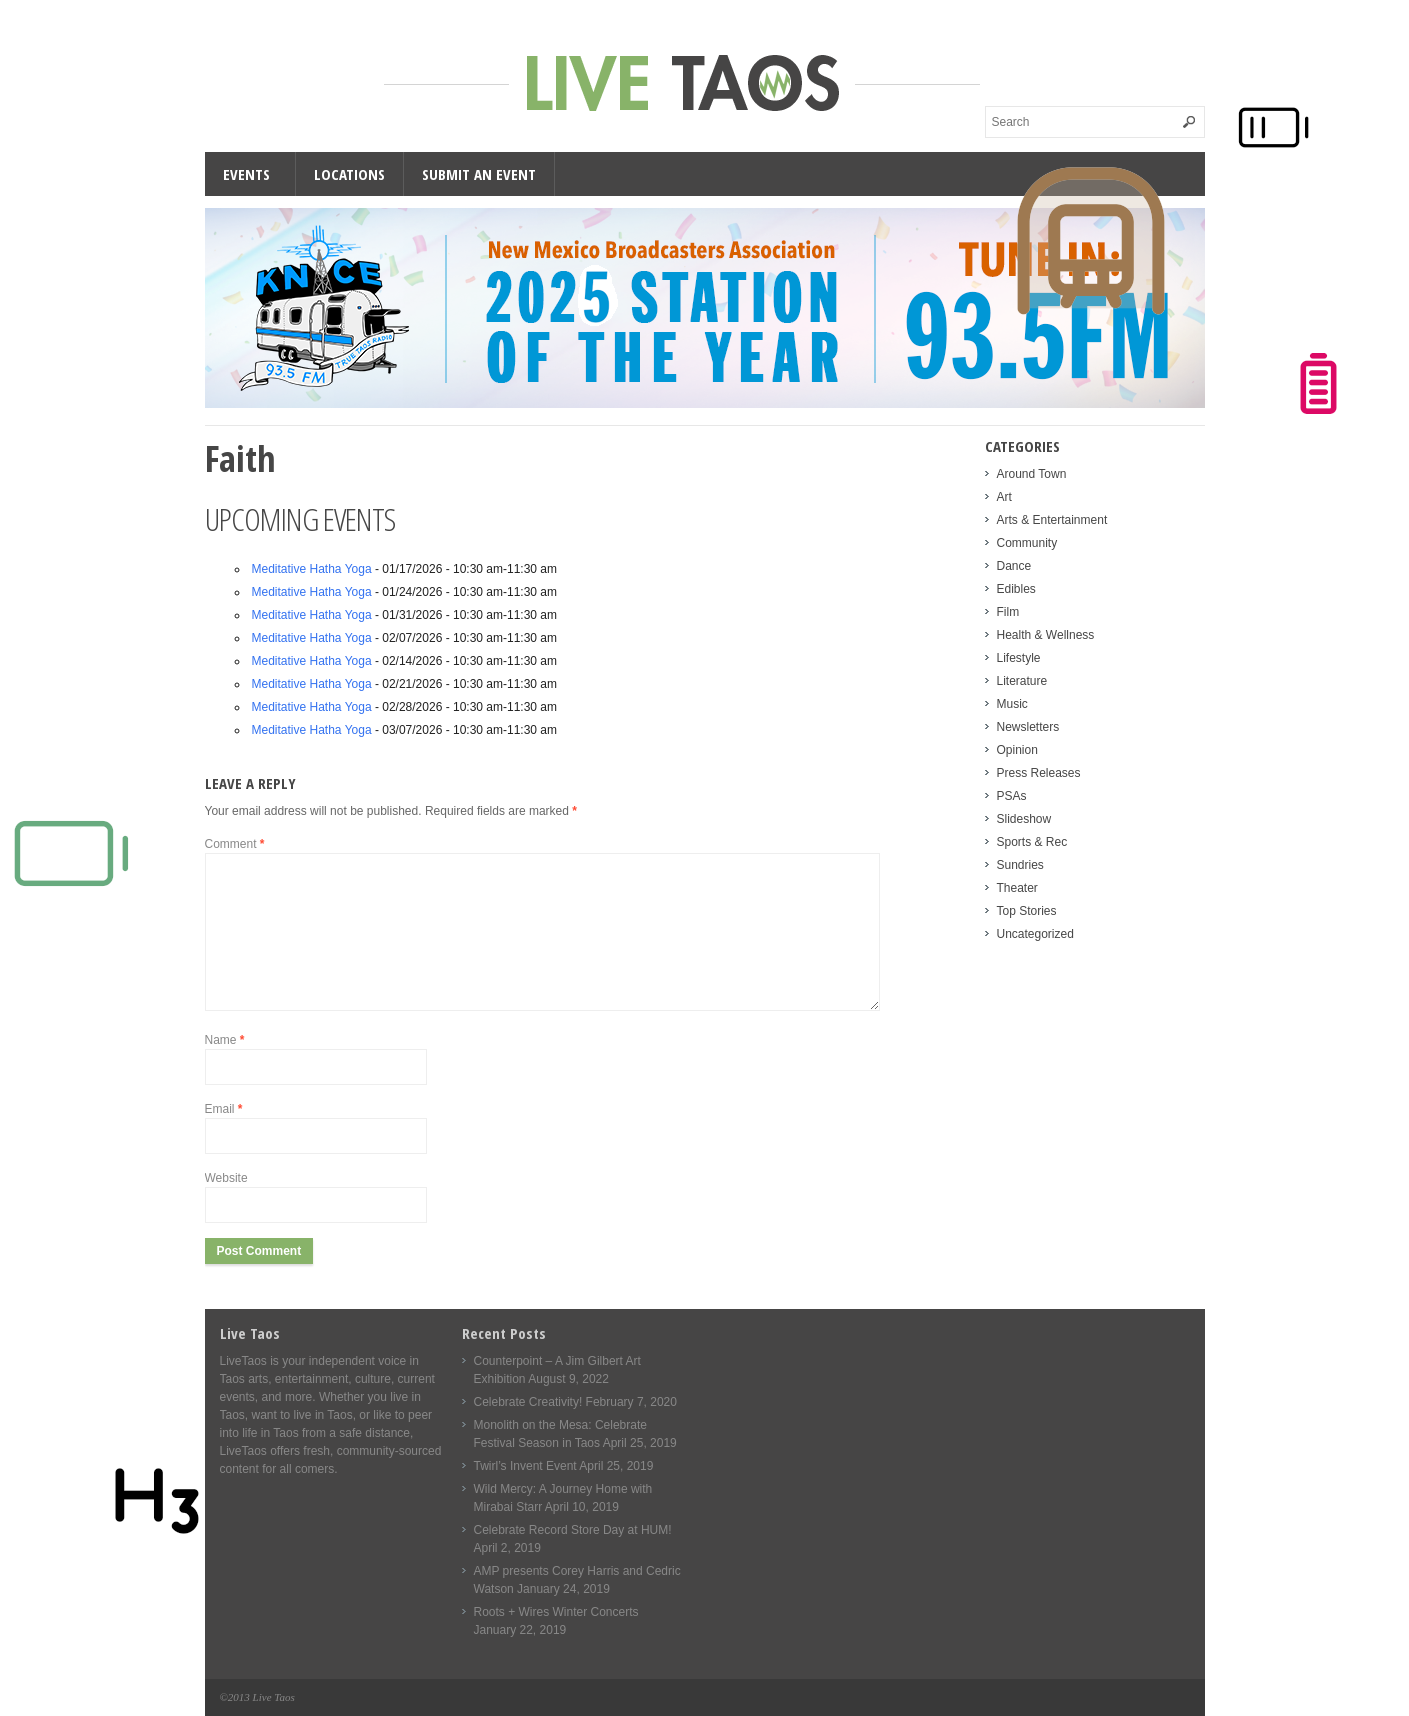  I want to click on indicates medium battery level, so click(1272, 127).